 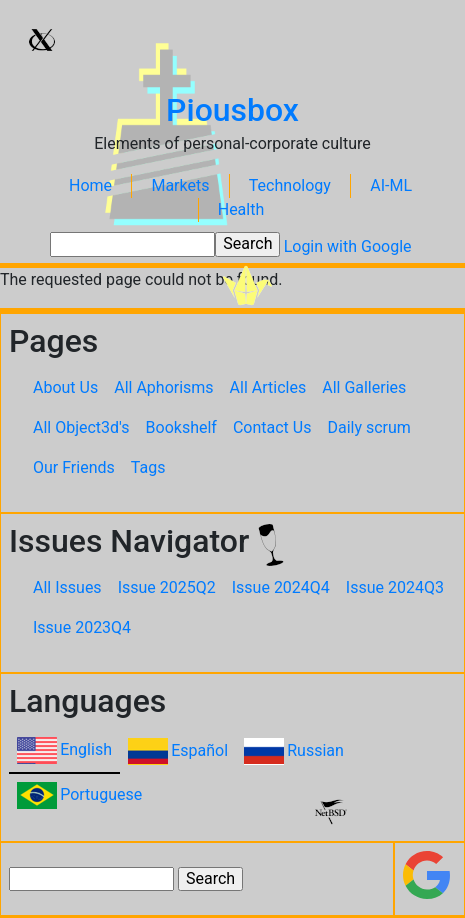 What do you see at coordinates (331, 812) in the screenshot?
I see `NetBSD operating system logo` at bounding box center [331, 812].